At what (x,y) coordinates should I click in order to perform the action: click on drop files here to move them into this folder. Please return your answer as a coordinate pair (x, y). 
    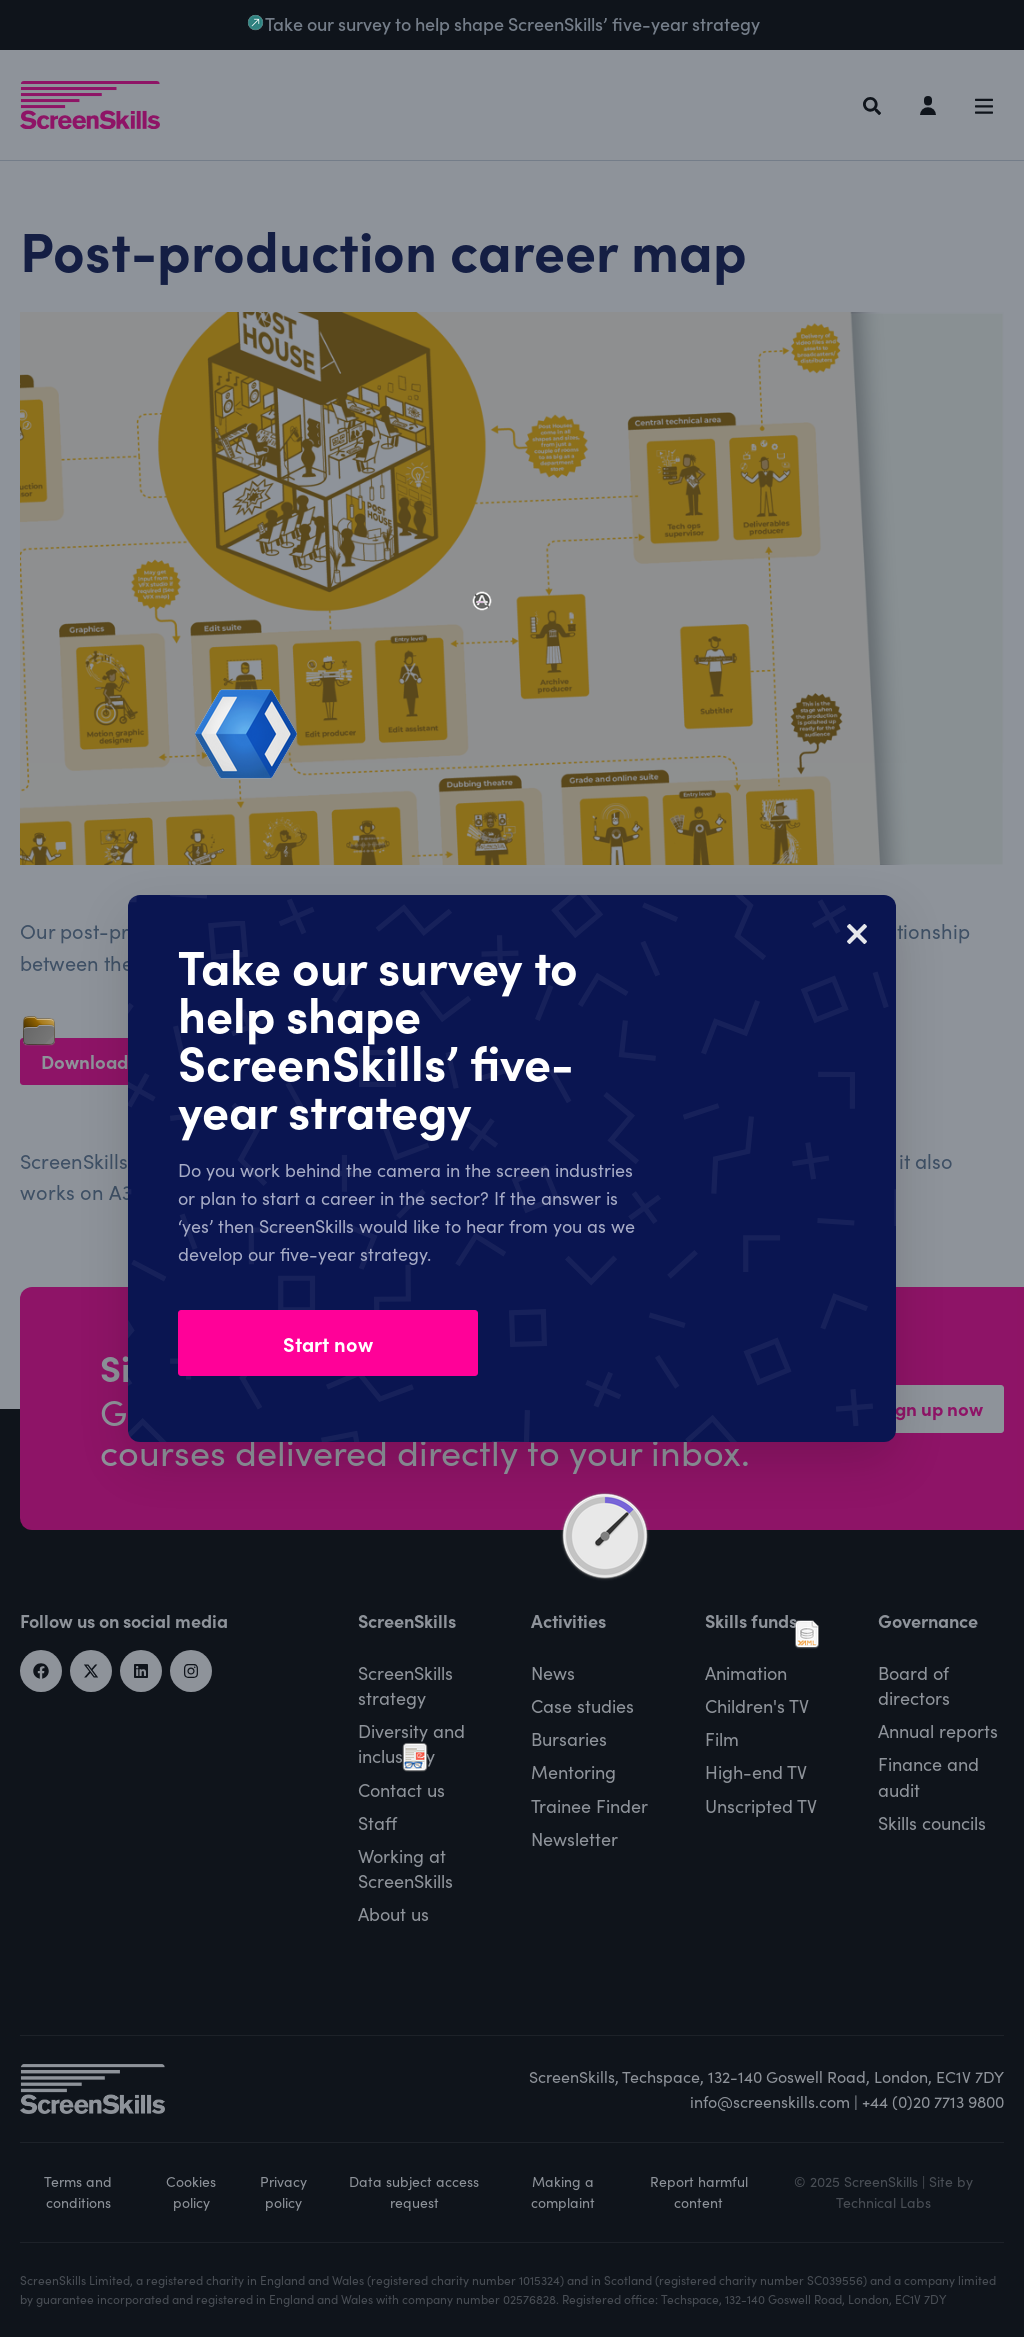
    Looking at the image, I should click on (39, 1030).